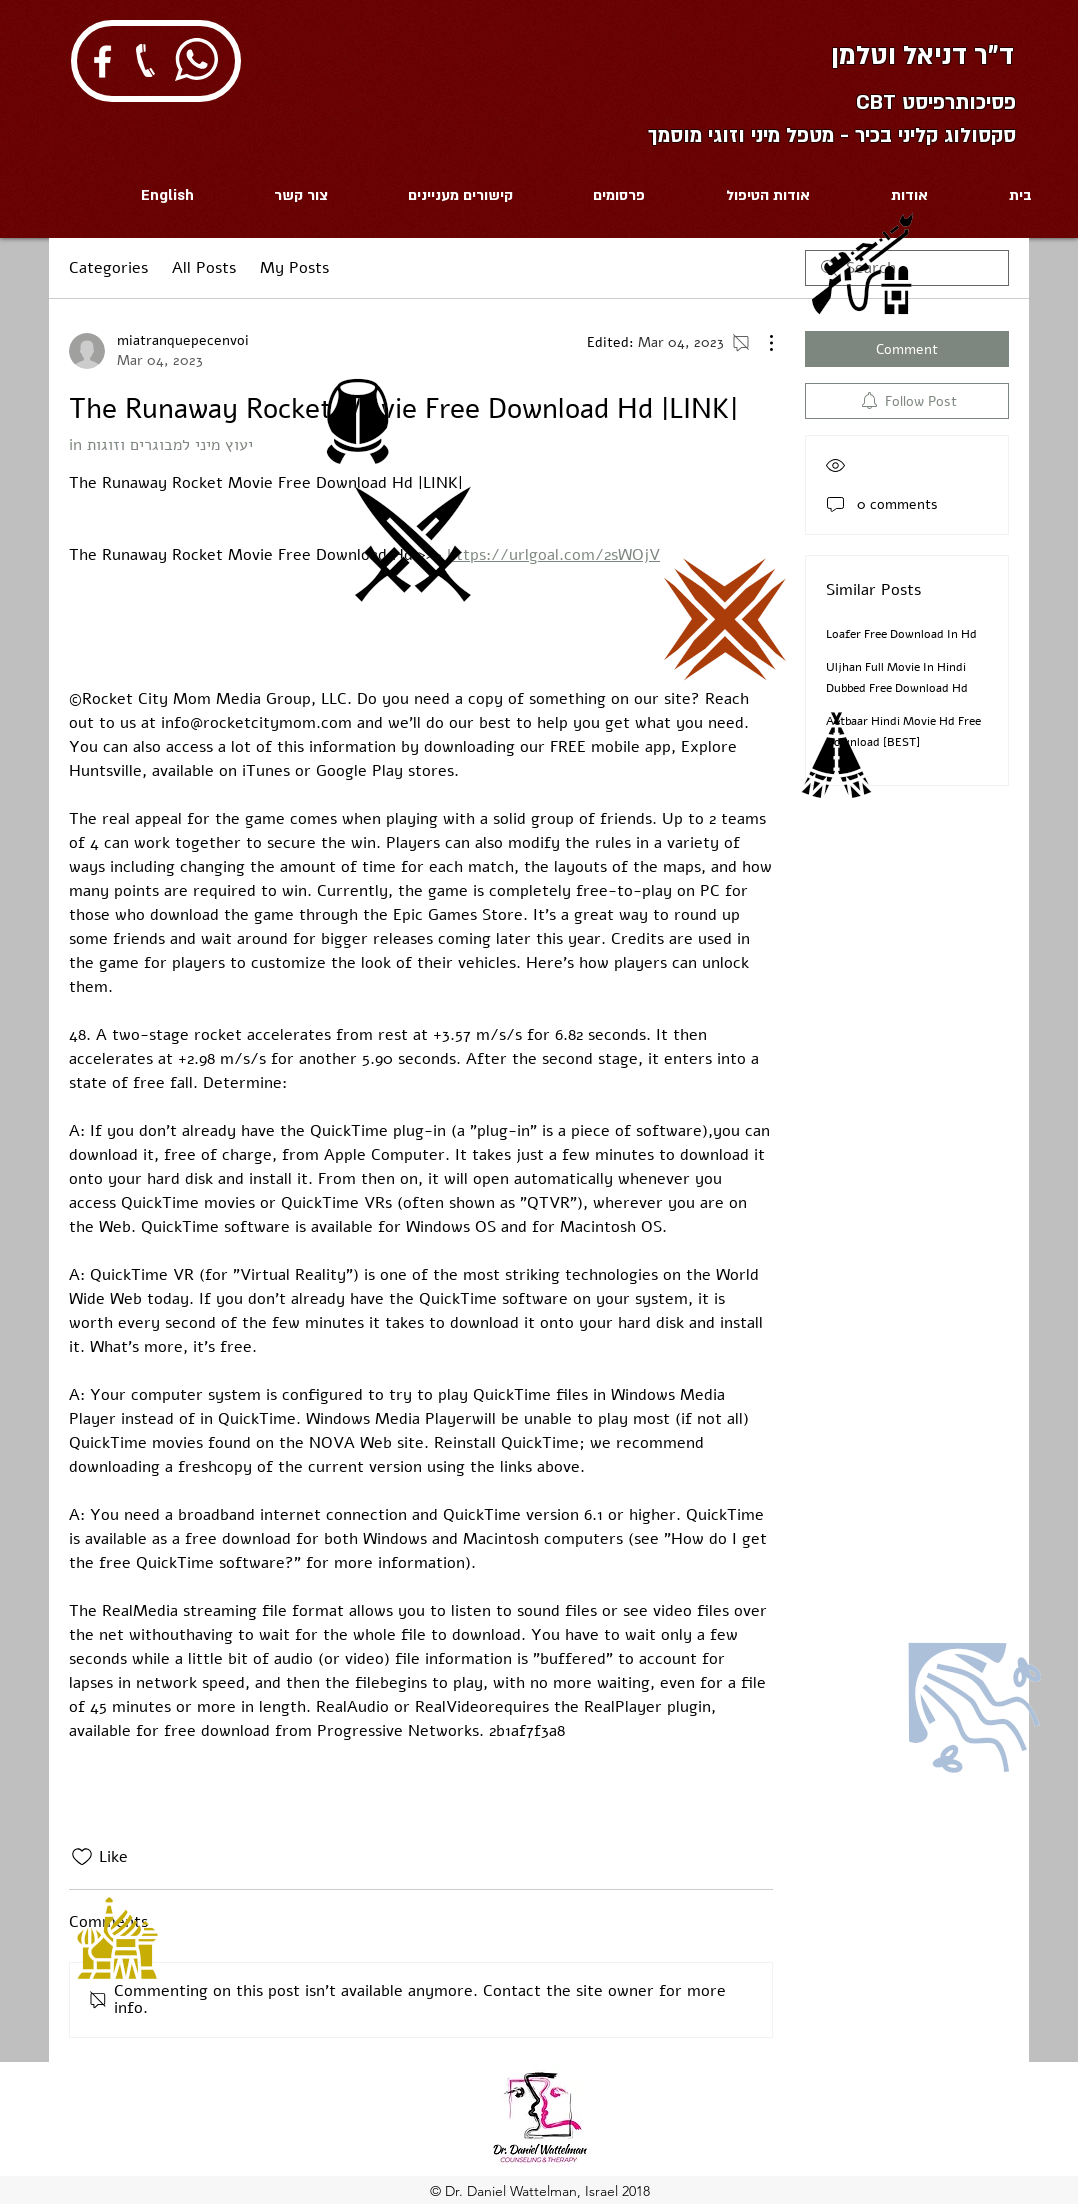 Image resolution: width=1078 pixels, height=2204 pixels. Describe the element at coordinates (117, 1937) in the screenshot. I see `indicates a Moscow or Russia-related destination` at that location.